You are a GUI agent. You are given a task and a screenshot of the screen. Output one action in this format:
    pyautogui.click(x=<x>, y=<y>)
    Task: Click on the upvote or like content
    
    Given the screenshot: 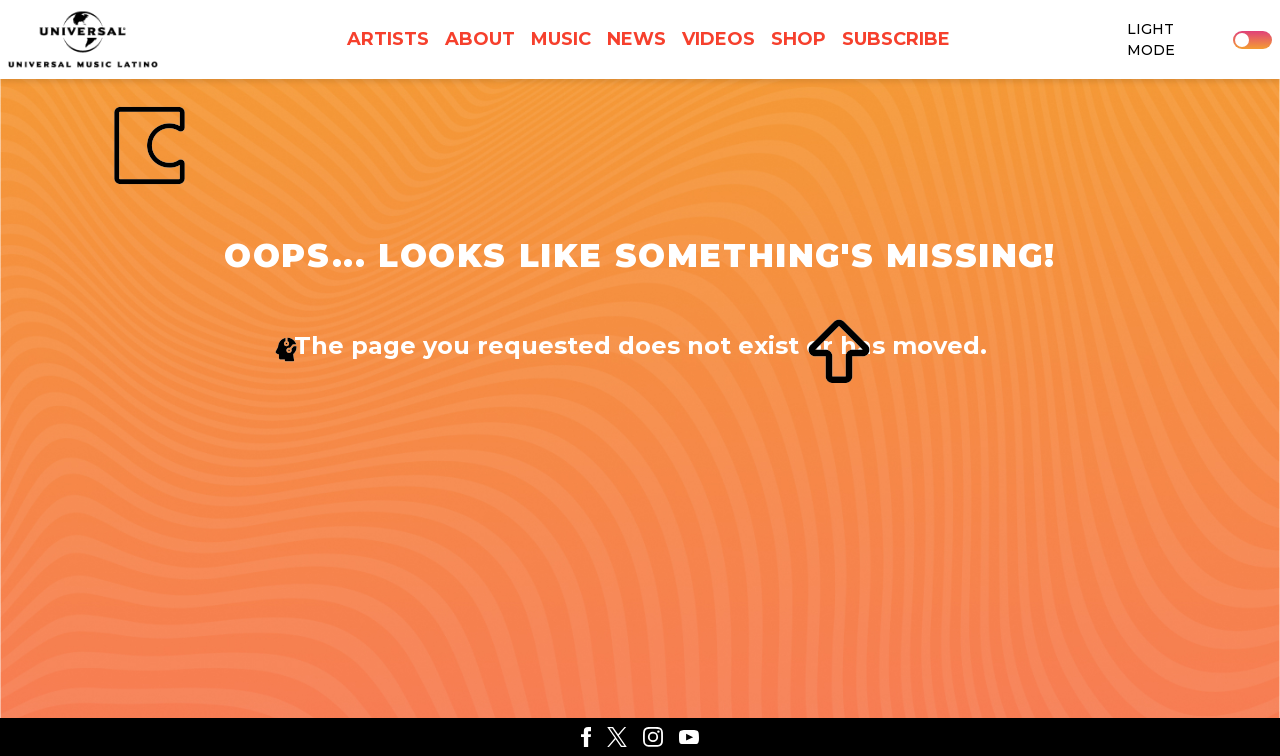 What is the action you would take?
    pyautogui.click(x=839, y=353)
    